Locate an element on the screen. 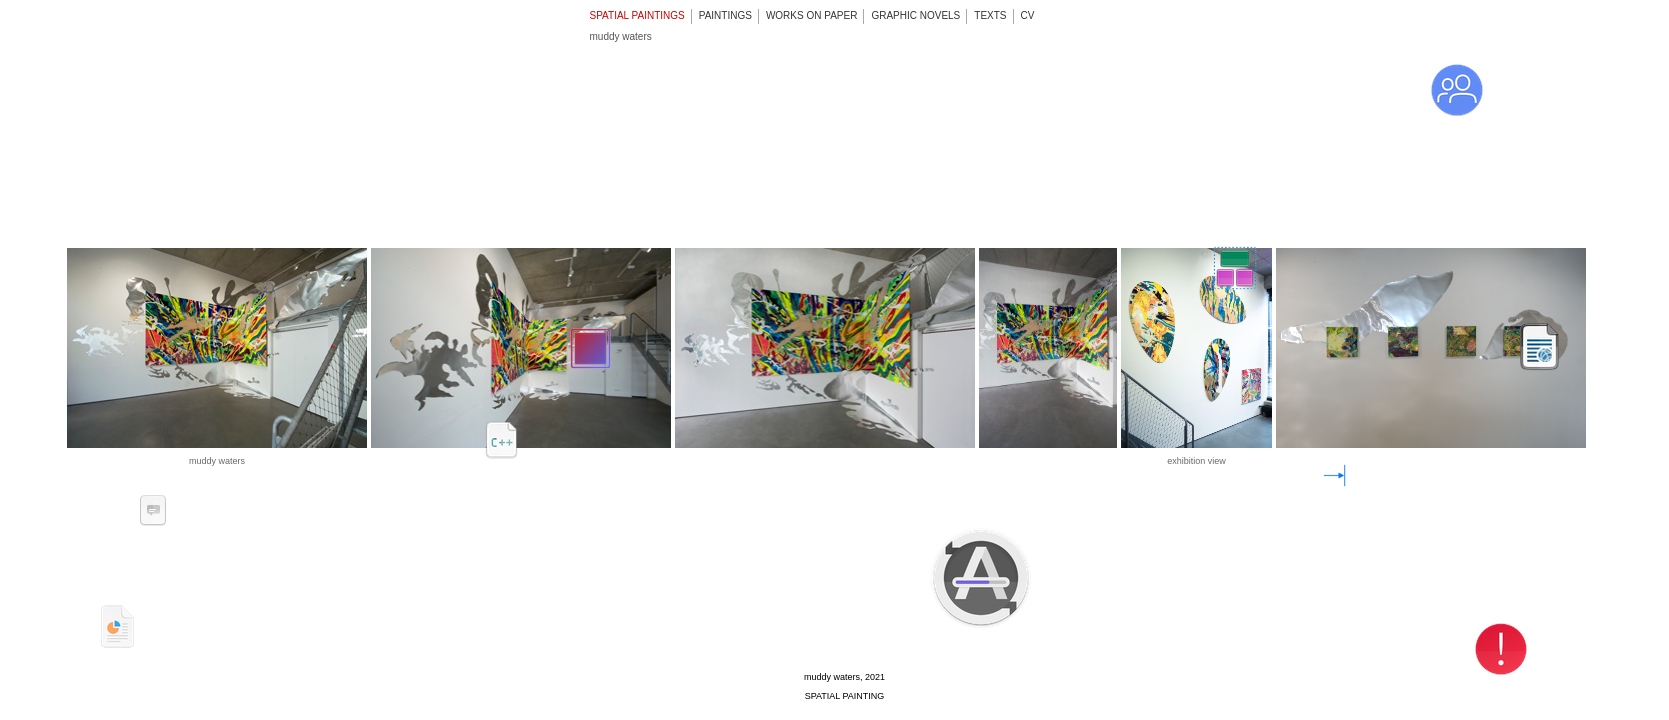 This screenshot has height=720, width=1669. go to the last item or page is located at coordinates (1334, 475).